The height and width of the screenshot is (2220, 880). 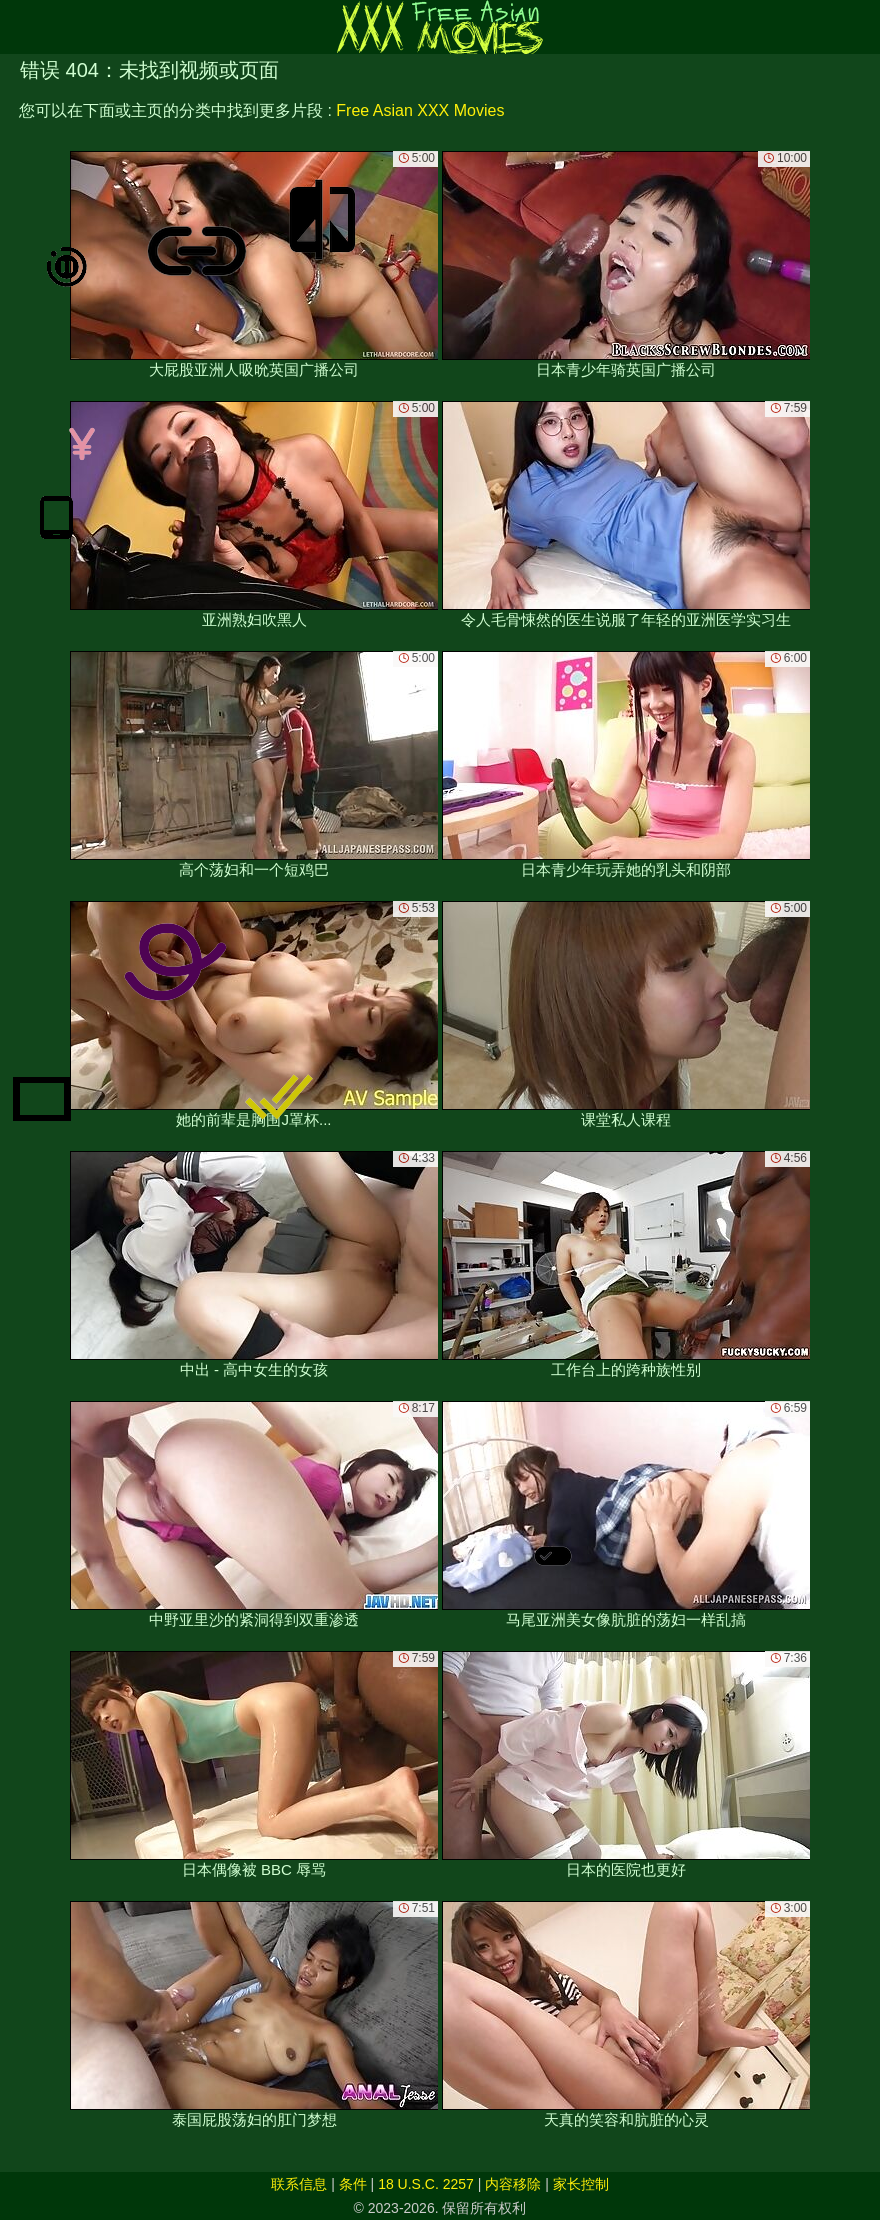 What do you see at coordinates (67, 267) in the screenshot?
I see `pause motion photo playback` at bounding box center [67, 267].